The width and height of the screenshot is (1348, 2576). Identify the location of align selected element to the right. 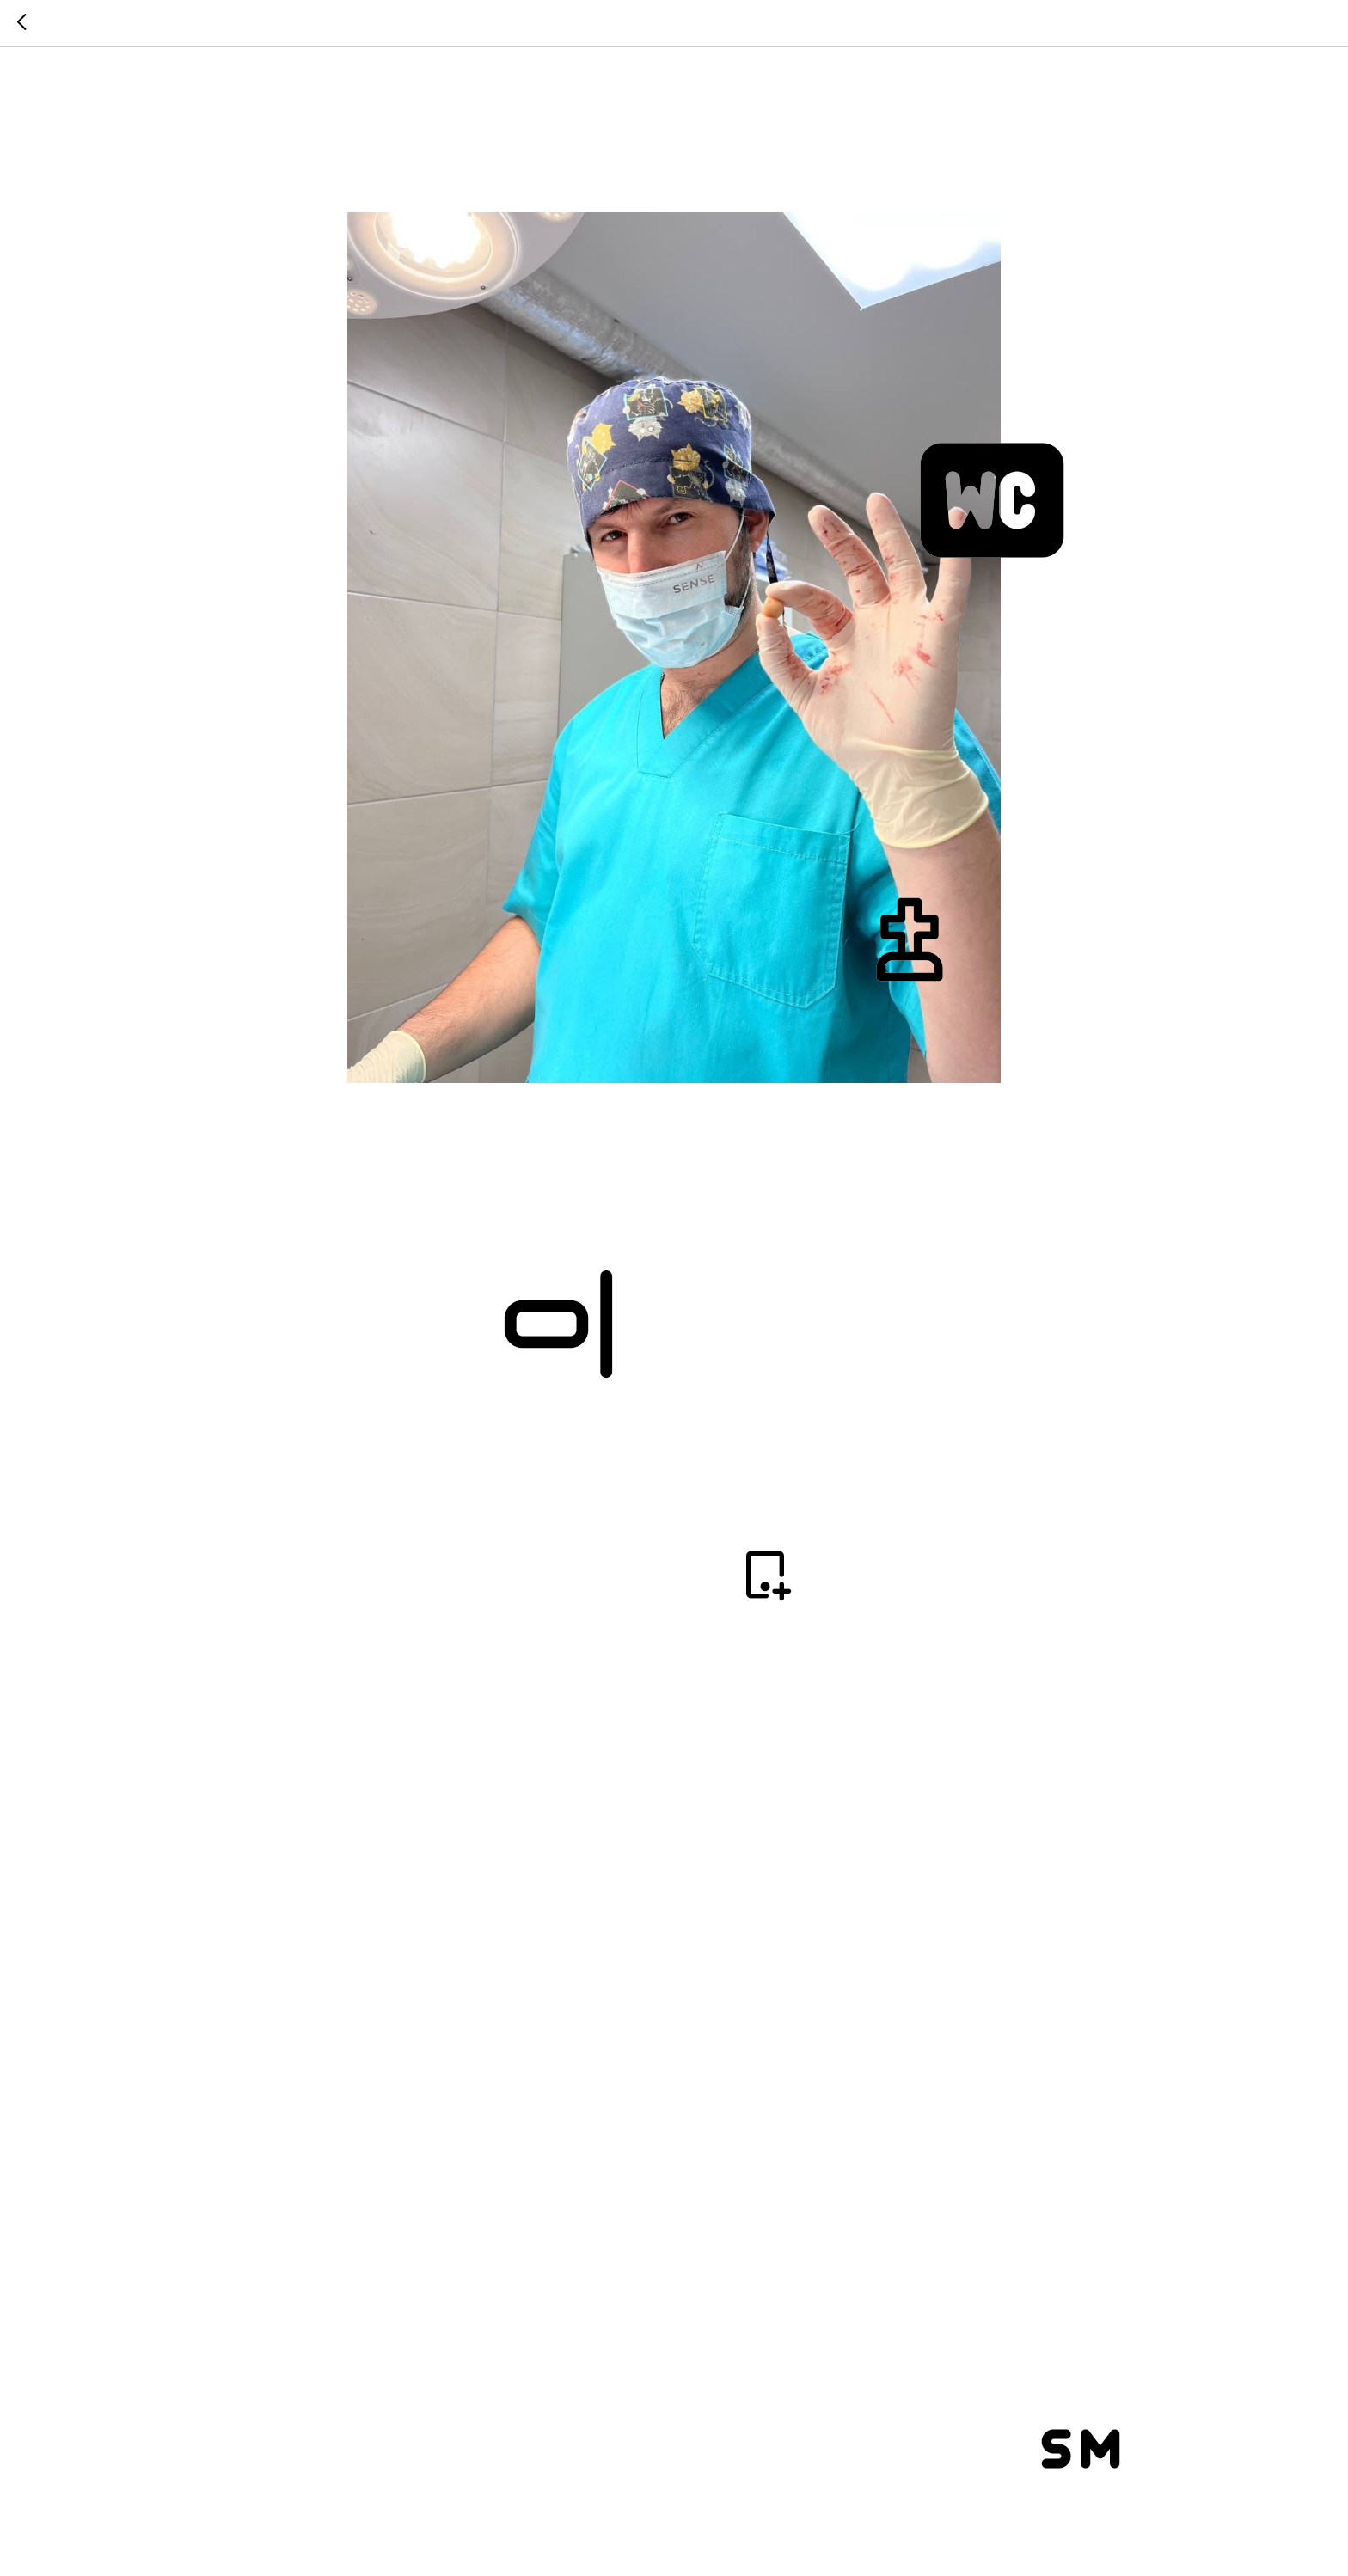
(558, 1324).